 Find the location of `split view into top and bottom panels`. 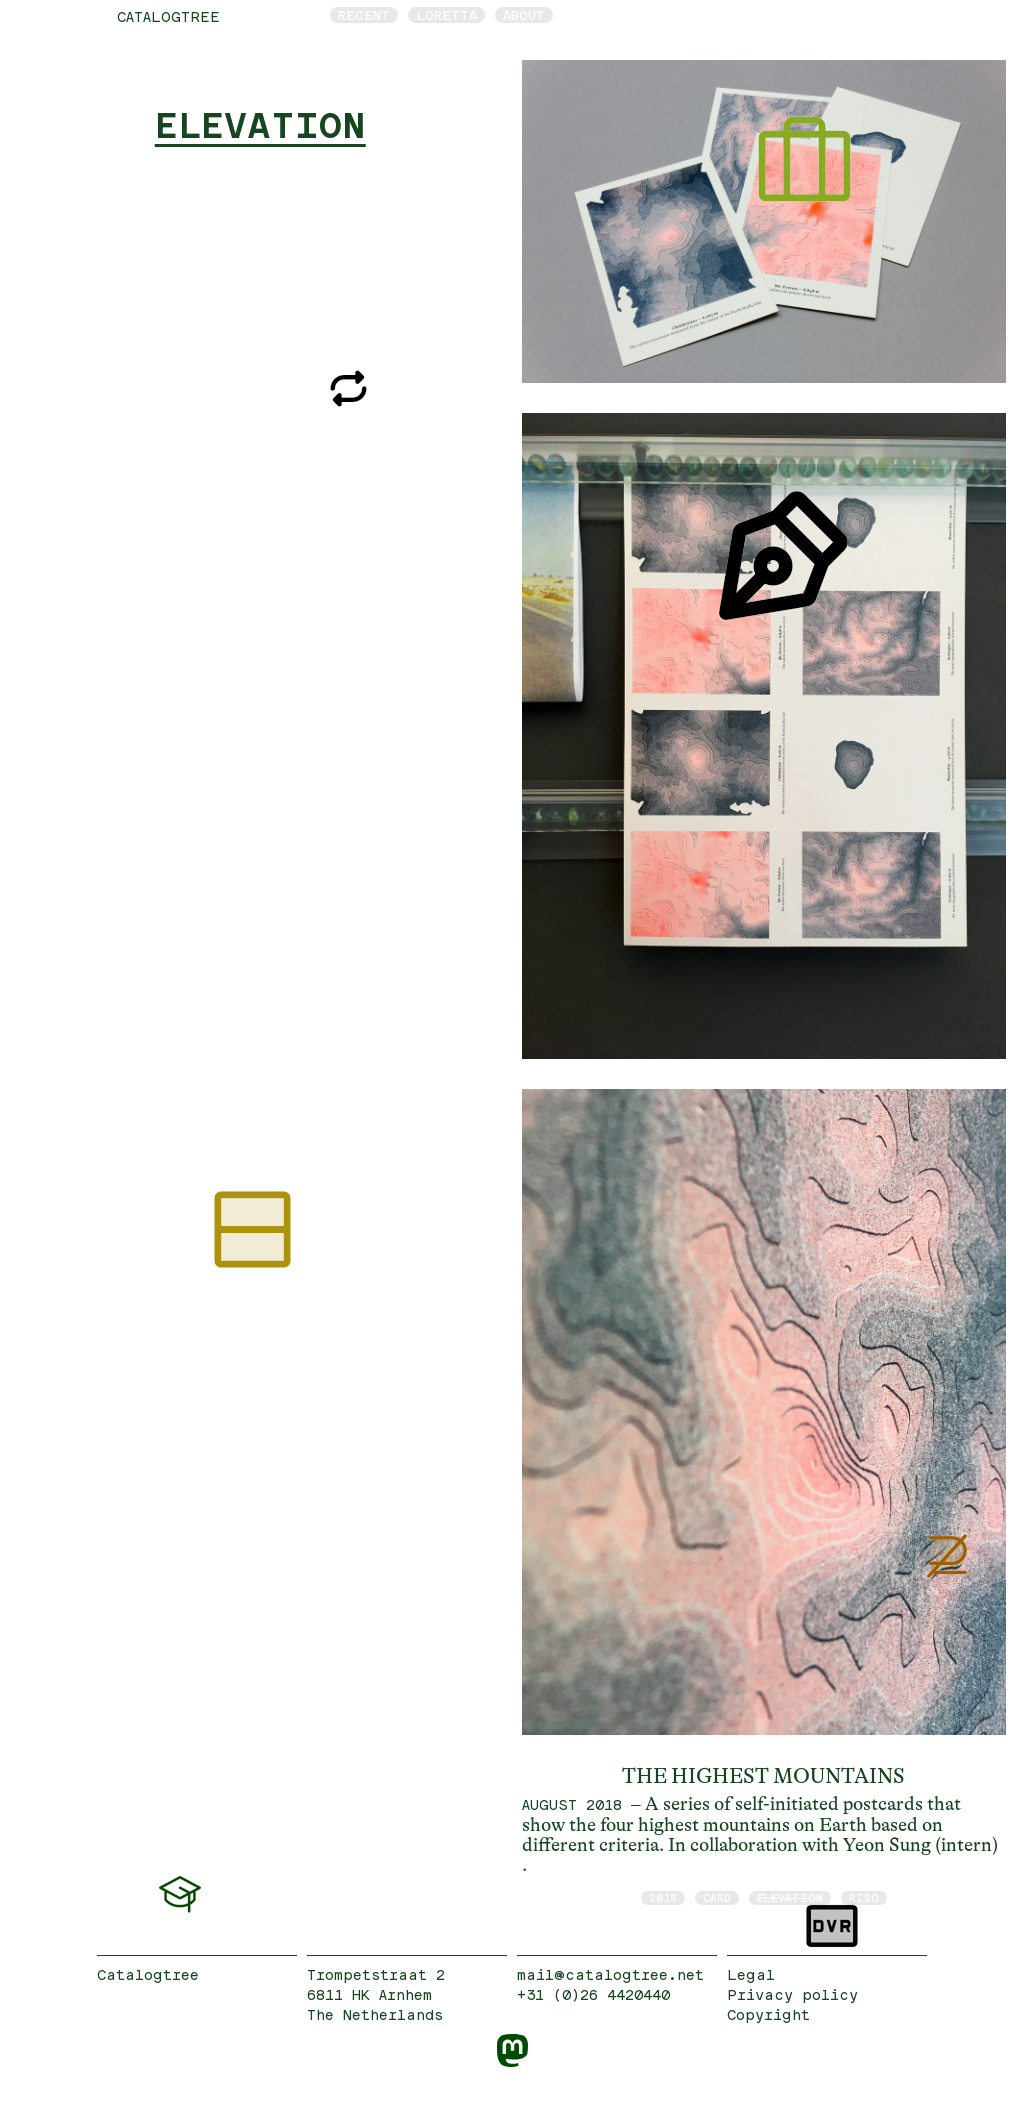

split view into top and bottom panels is located at coordinates (252, 1229).